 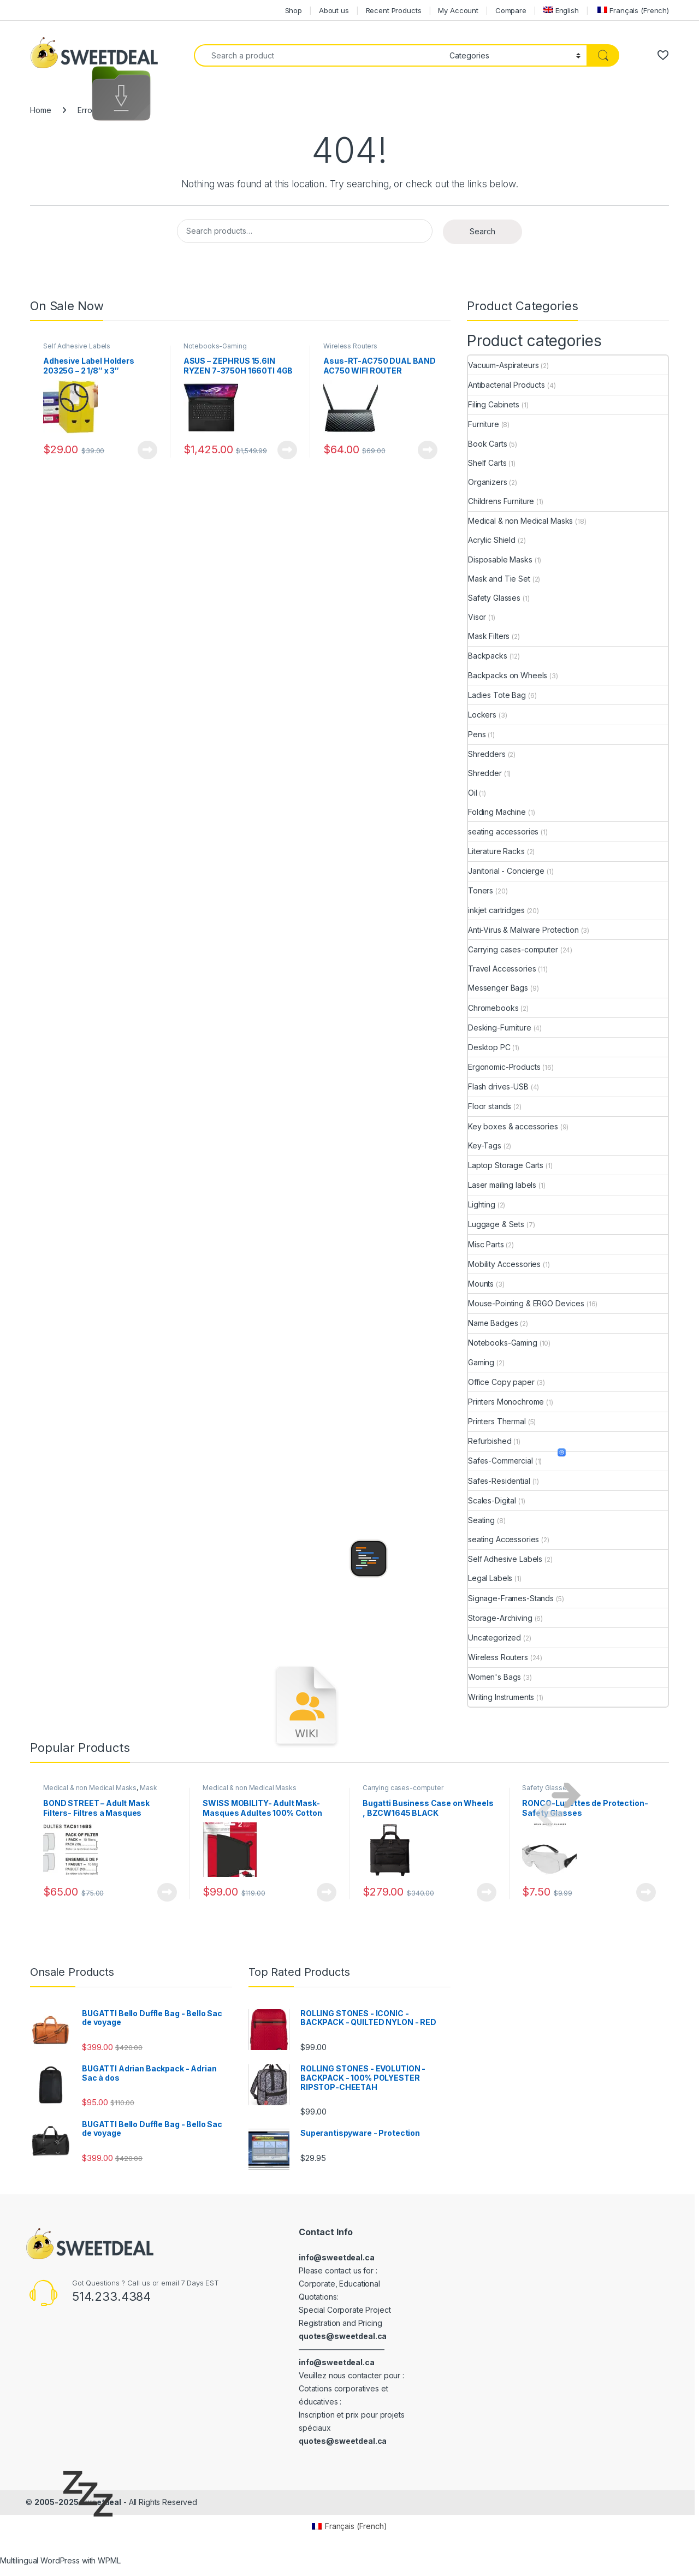 What do you see at coordinates (74, 398) in the screenshot?
I see `access sports and activities emoji category` at bounding box center [74, 398].